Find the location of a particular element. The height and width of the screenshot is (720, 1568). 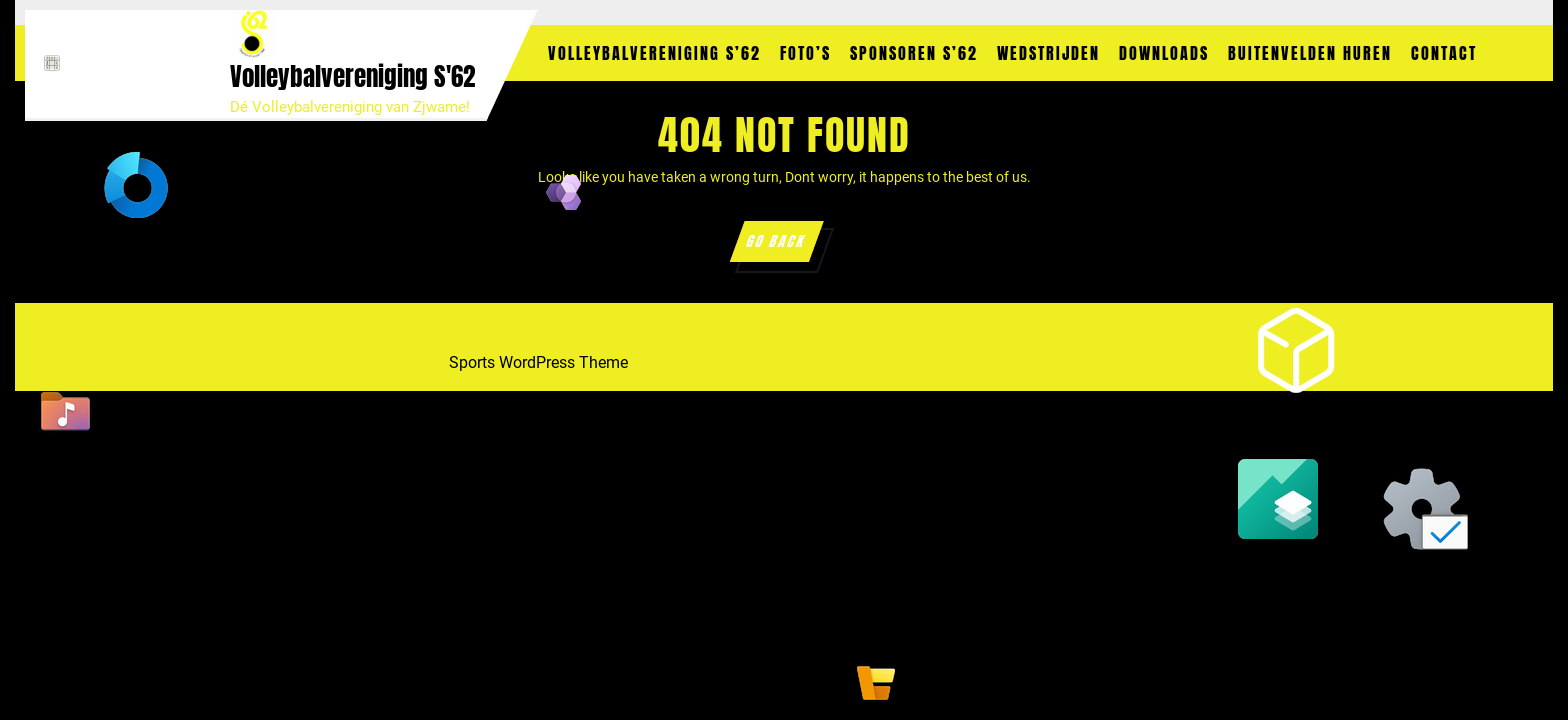

open the sudoku puzzle game is located at coordinates (52, 63).